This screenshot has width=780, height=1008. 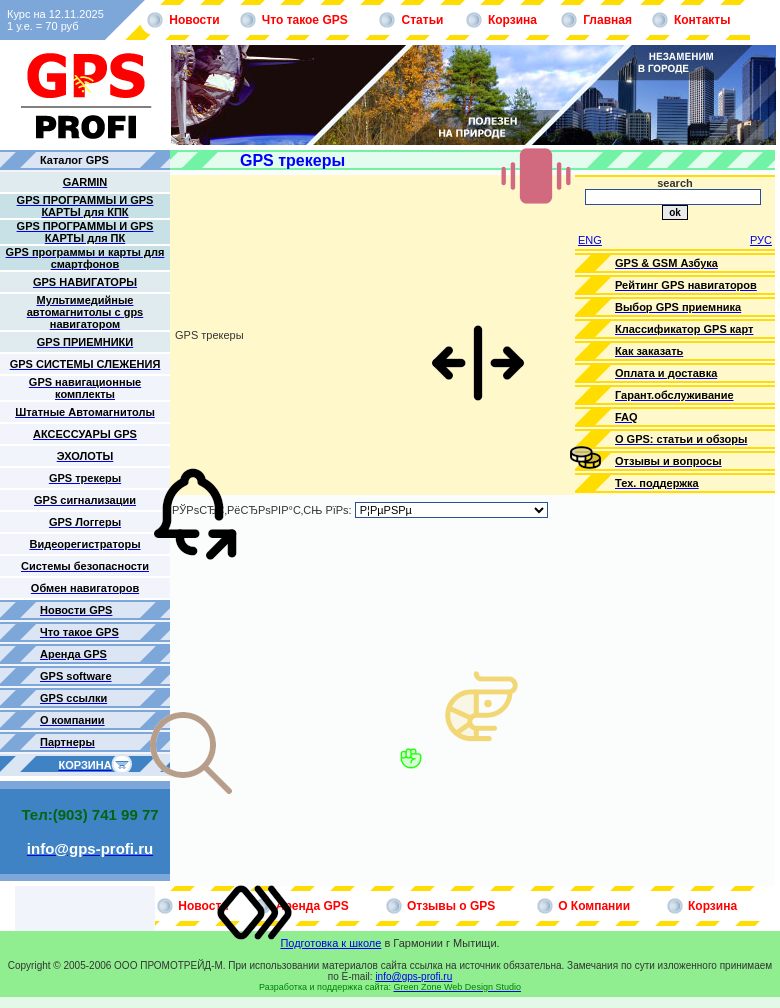 I want to click on indicates no wifi connection available, so click(x=83, y=84).